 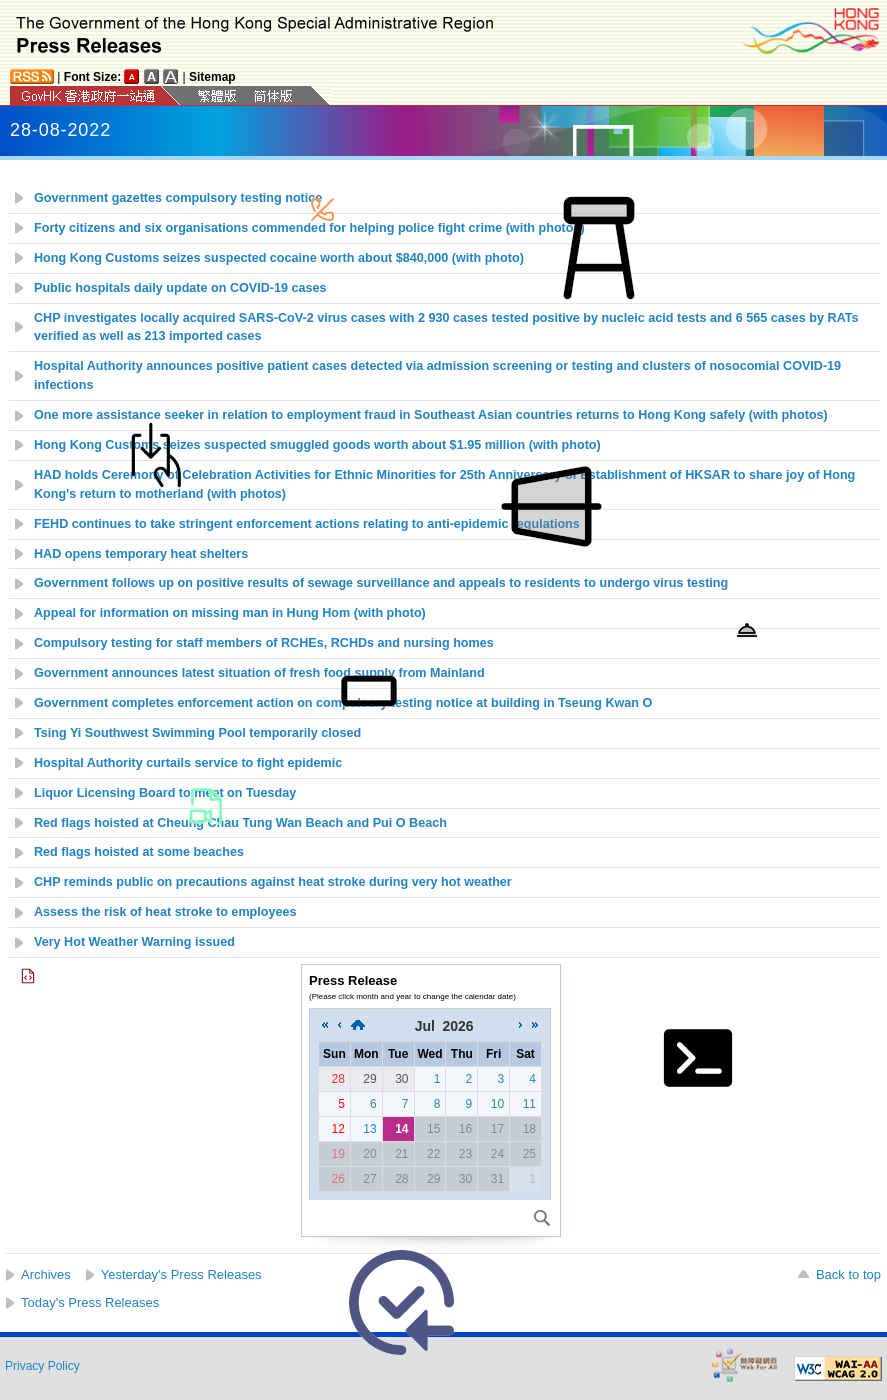 I want to click on indicates a tracked issue has been closed and completed, so click(x=401, y=1302).